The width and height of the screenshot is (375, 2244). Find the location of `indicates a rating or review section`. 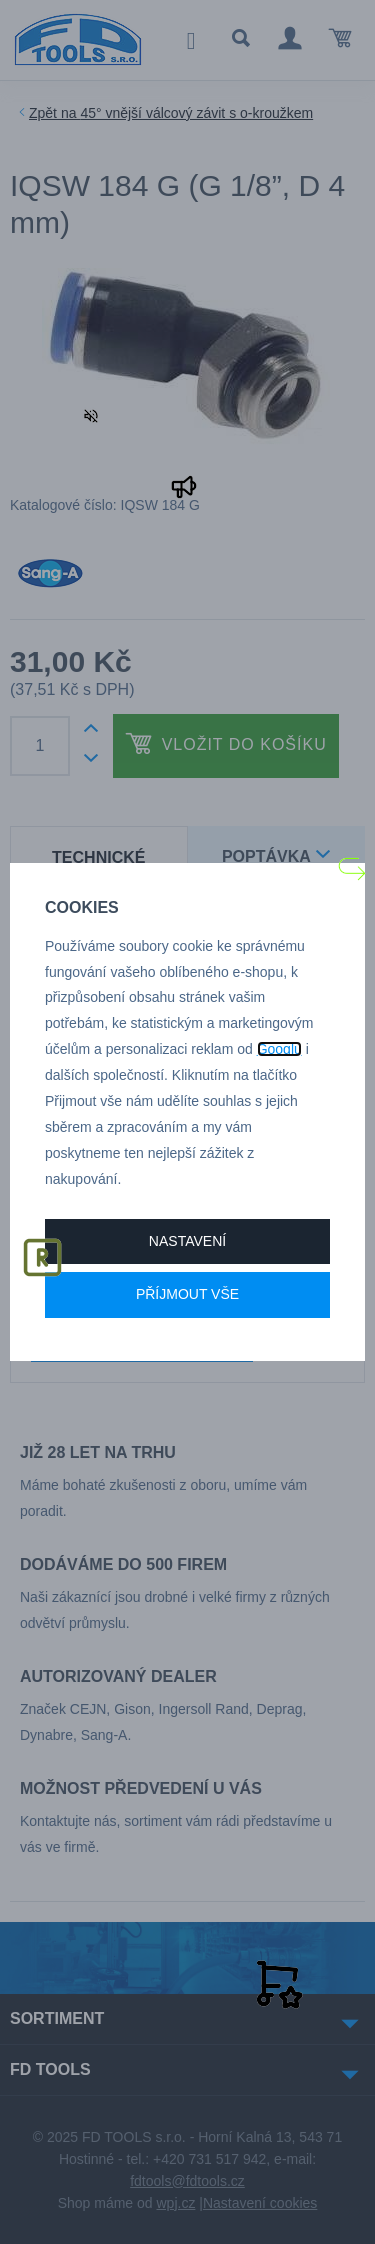

indicates a rating or review section is located at coordinates (42, 1257).